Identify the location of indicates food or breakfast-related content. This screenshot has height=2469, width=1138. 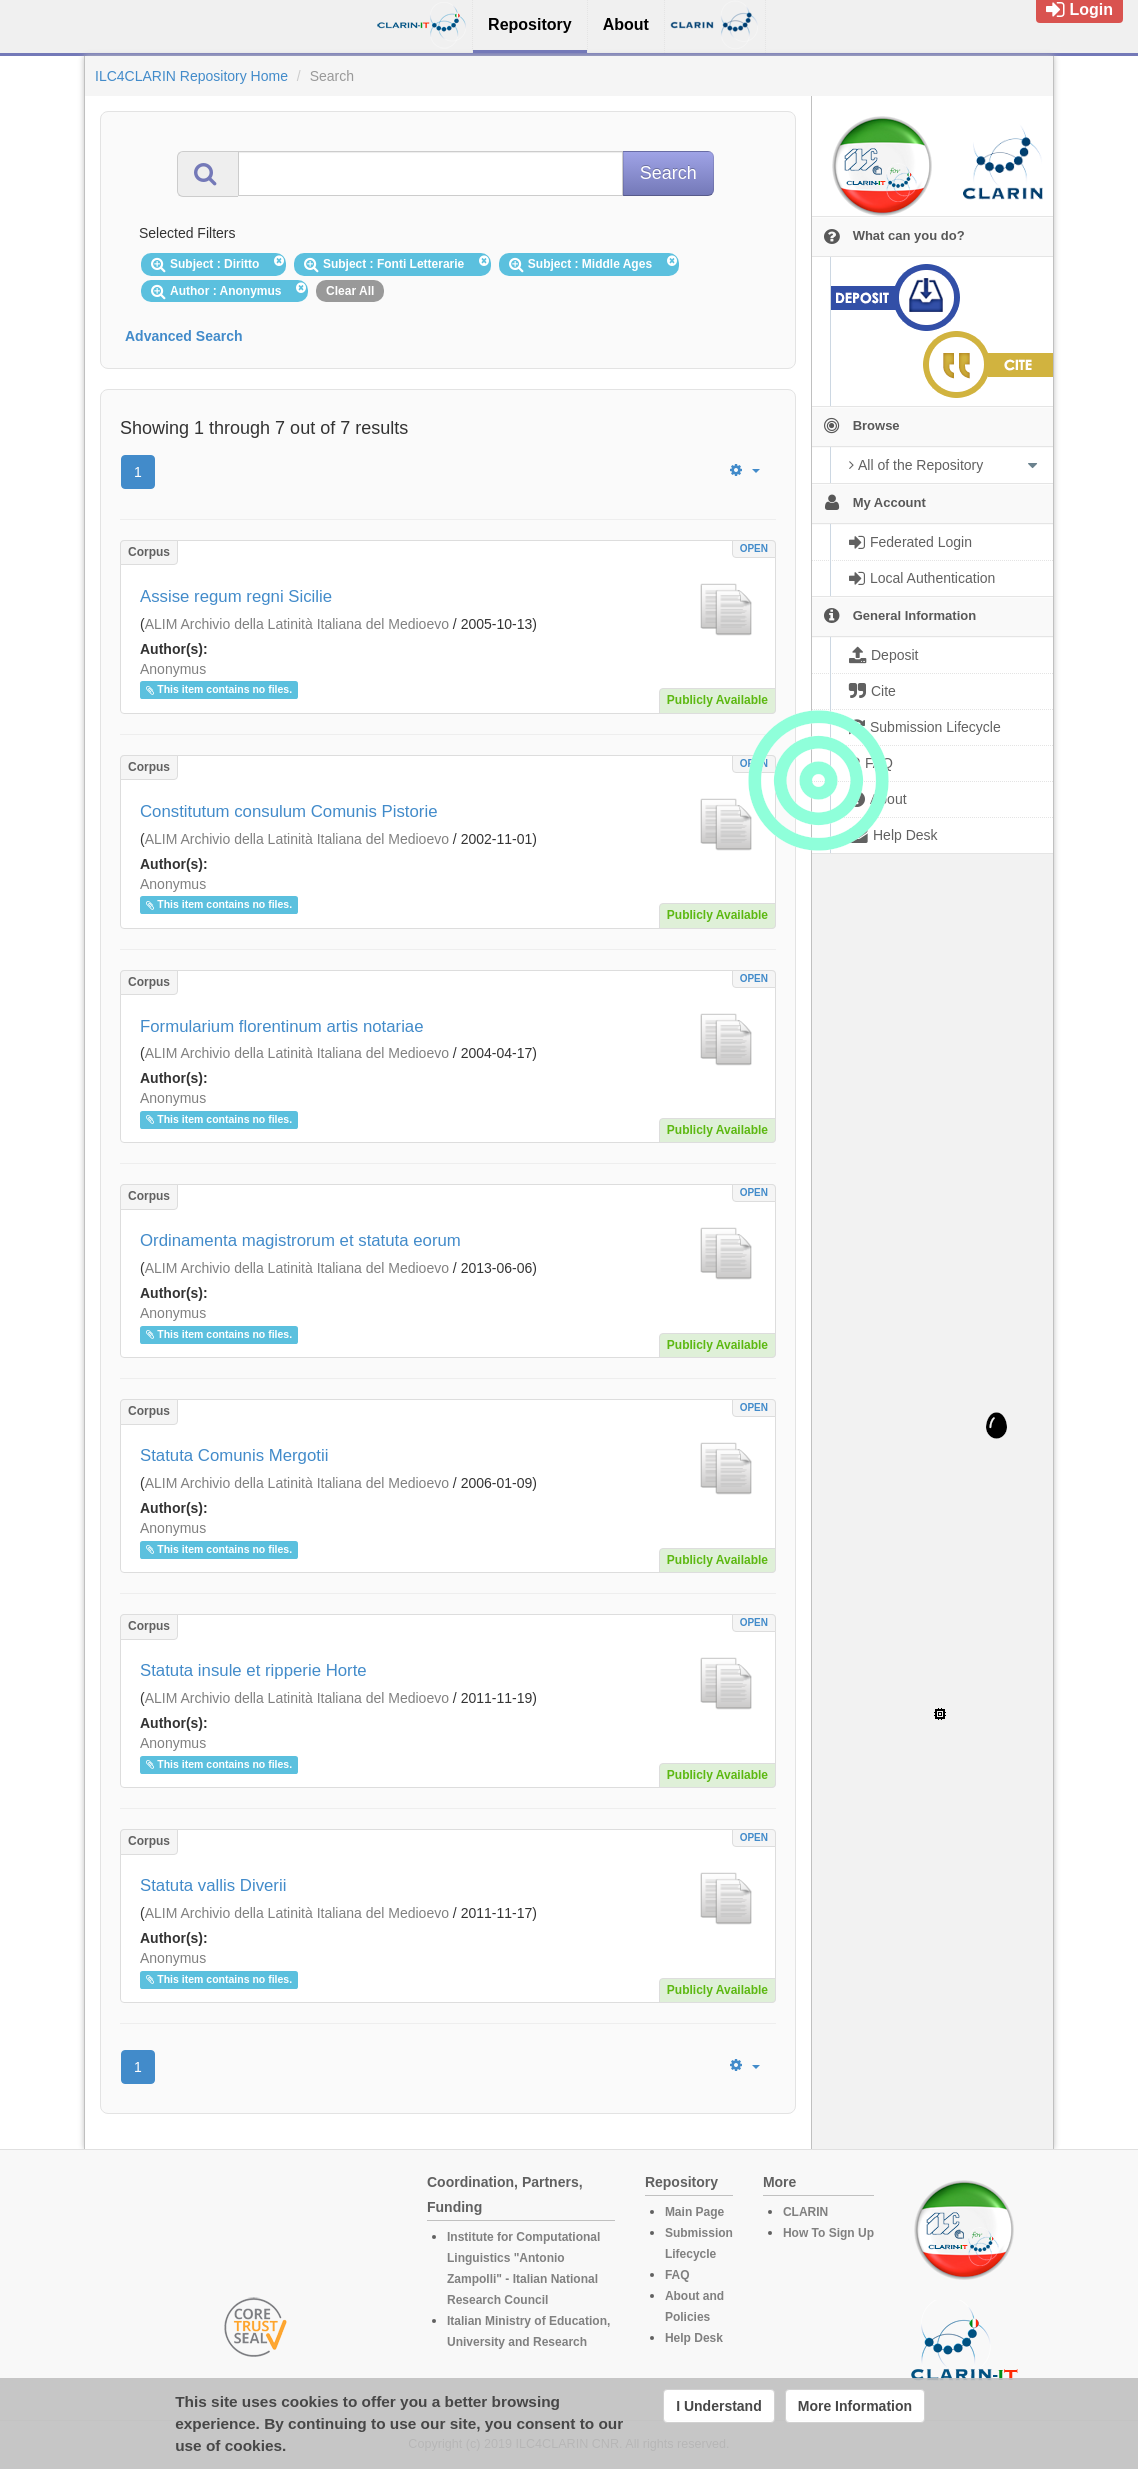
(996, 1425).